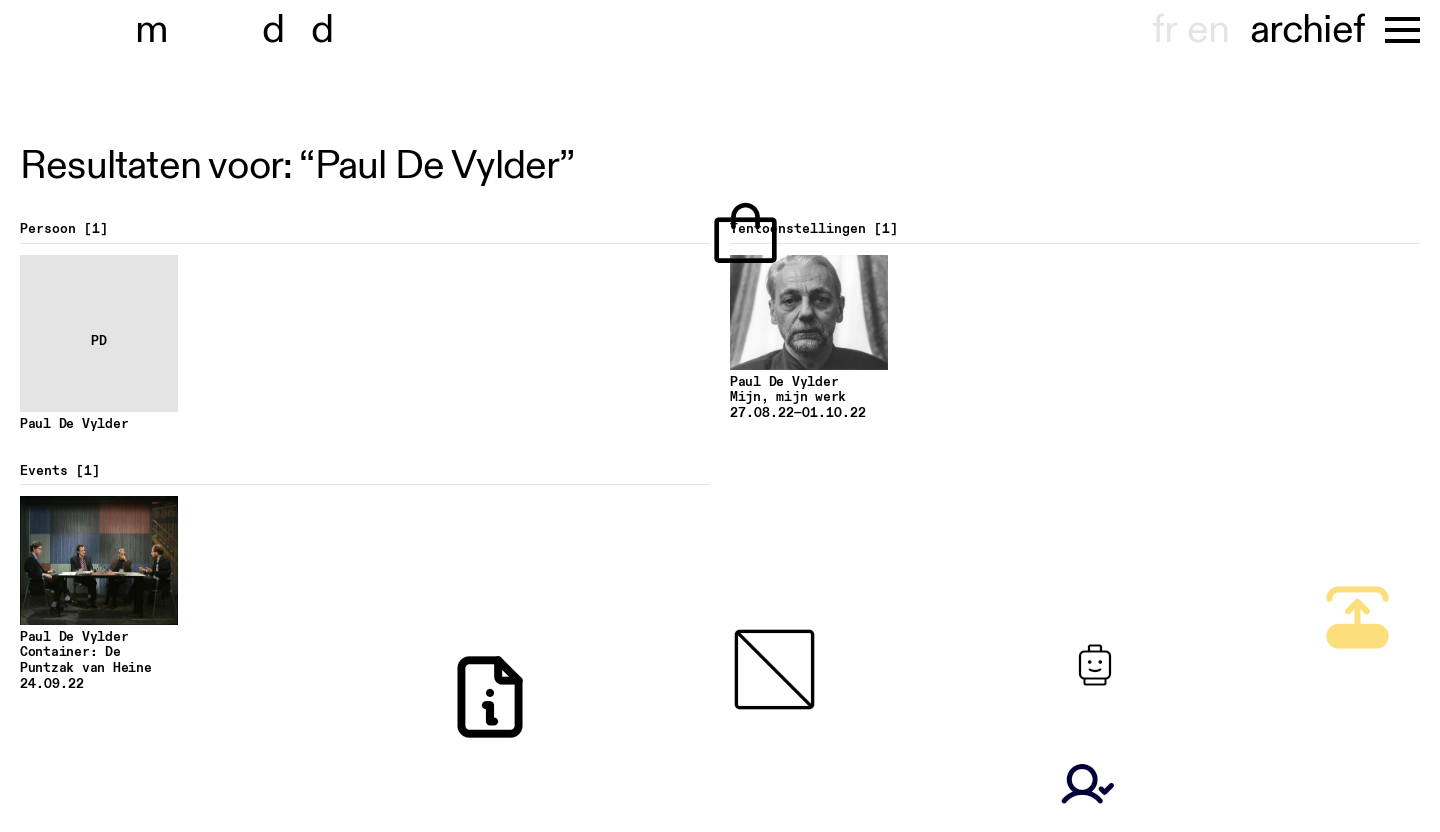  Describe the element at coordinates (745, 236) in the screenshot. I see `view your shopping bag` at that location.